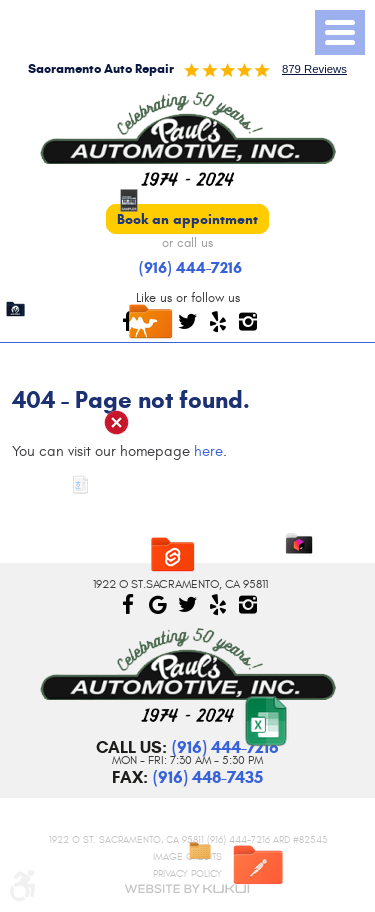 The height and width of the screenshot is (912, 375). Describe the element at coordinates (200, 851) in the screenshot. I see `open the eatbiscuit application folder` at that location.